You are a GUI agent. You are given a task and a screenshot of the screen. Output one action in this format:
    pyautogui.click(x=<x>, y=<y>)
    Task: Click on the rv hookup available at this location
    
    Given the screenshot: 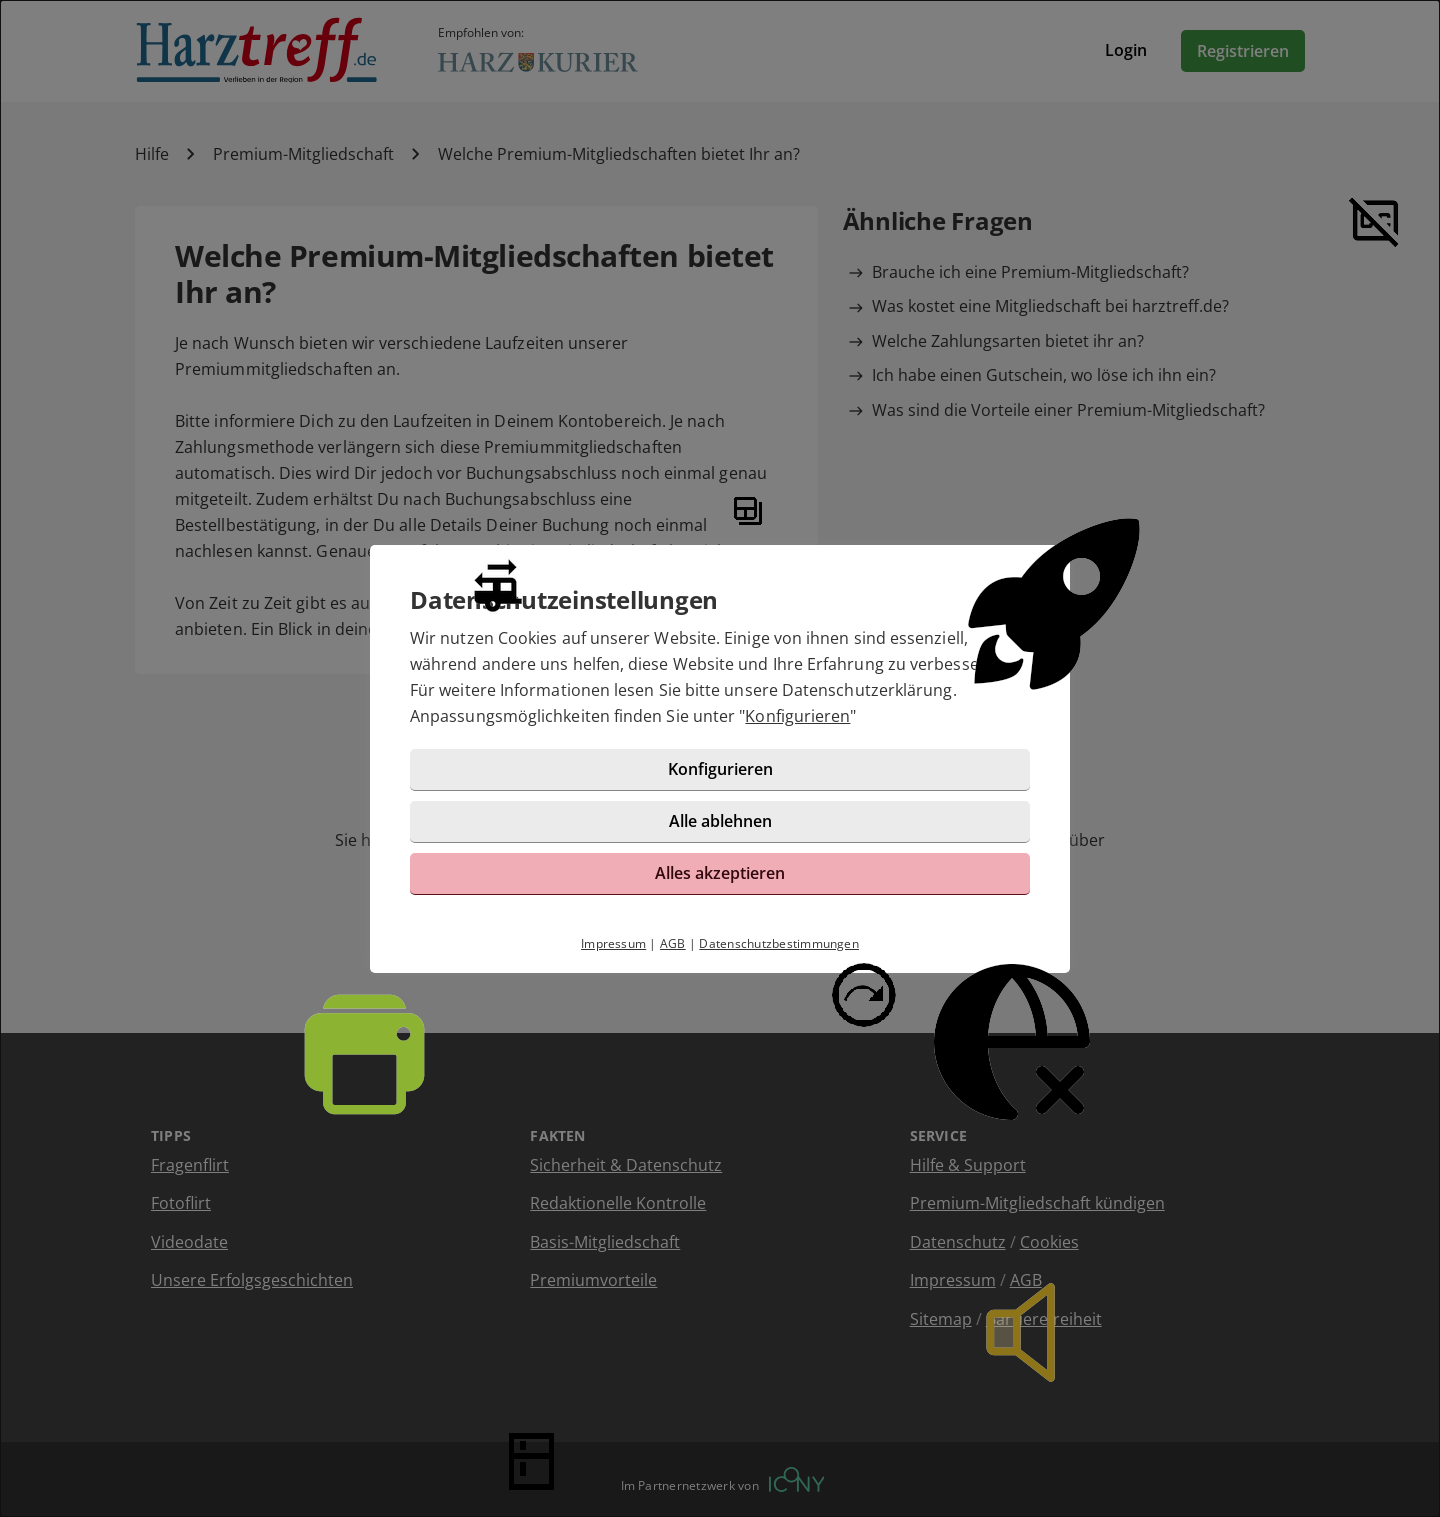 What is the action you would take?
    pyautogui.click(x=495, y=585)
    